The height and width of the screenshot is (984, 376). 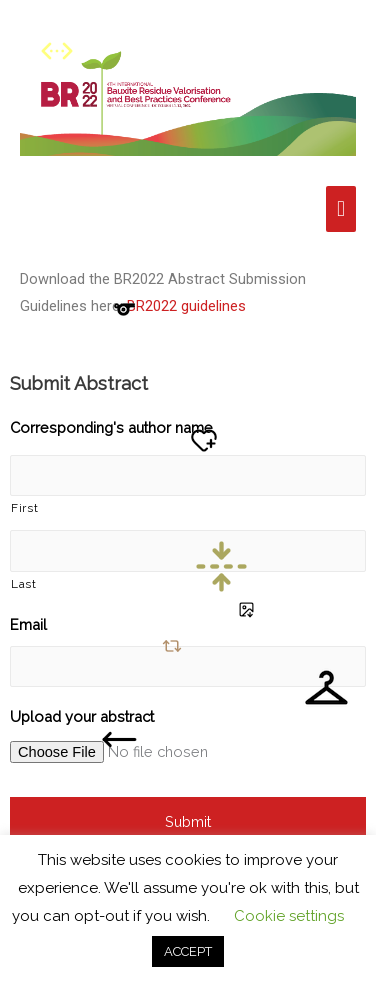 What do you see at coordinates (204, 440) in the screenshot?
I see `add to favorites` at bounding box center [204, 440].